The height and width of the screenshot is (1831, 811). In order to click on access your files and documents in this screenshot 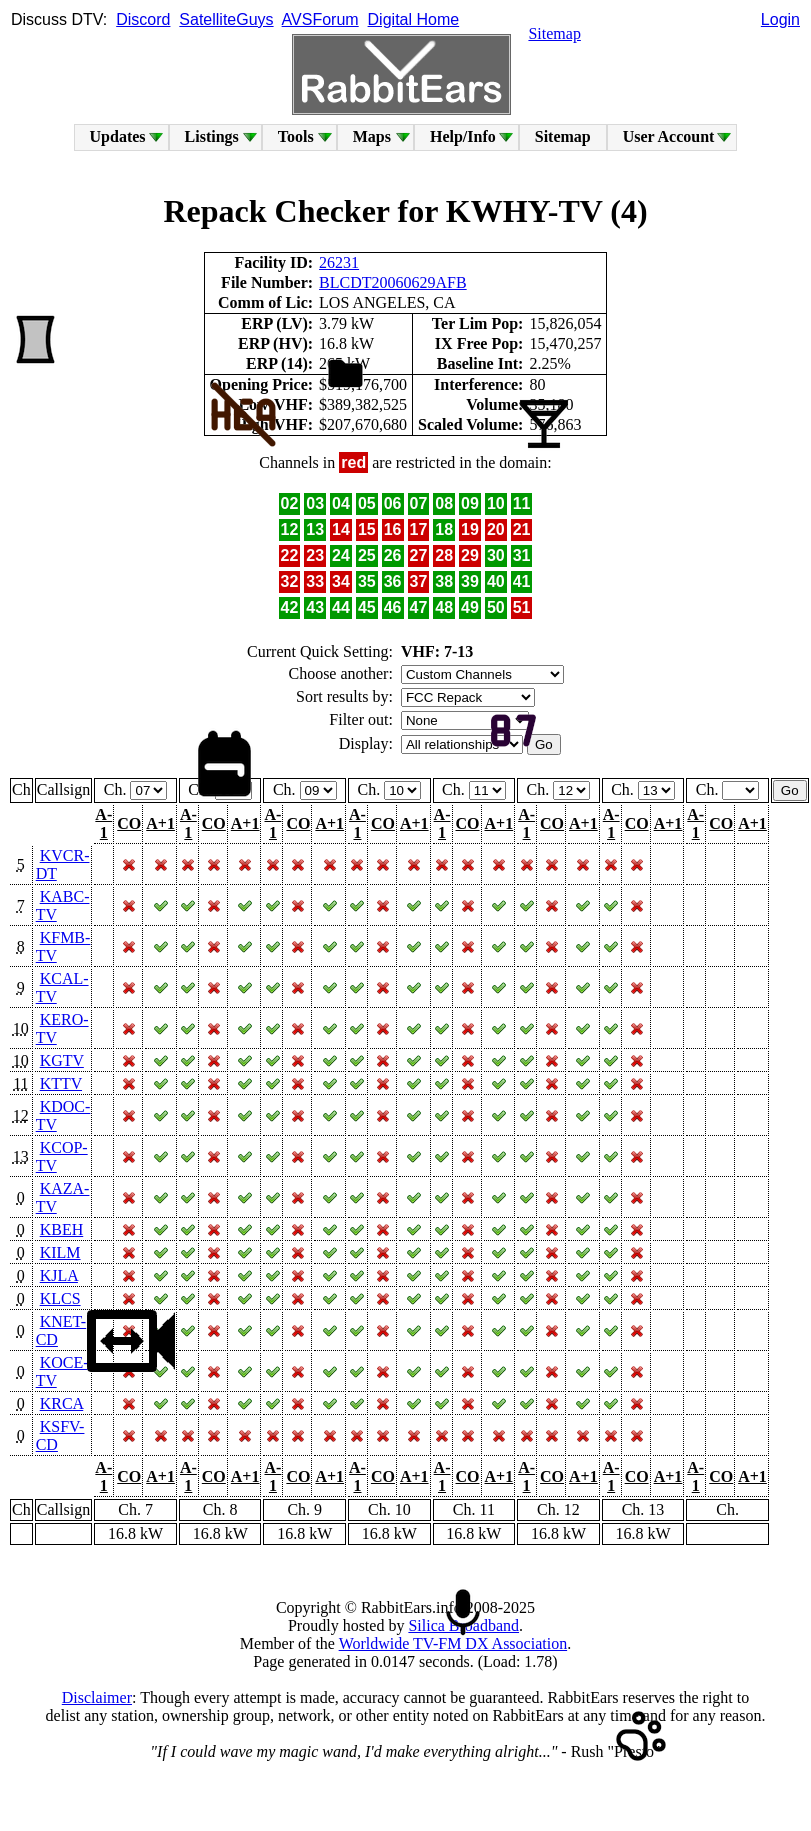, I will do `click(345, 373)`.